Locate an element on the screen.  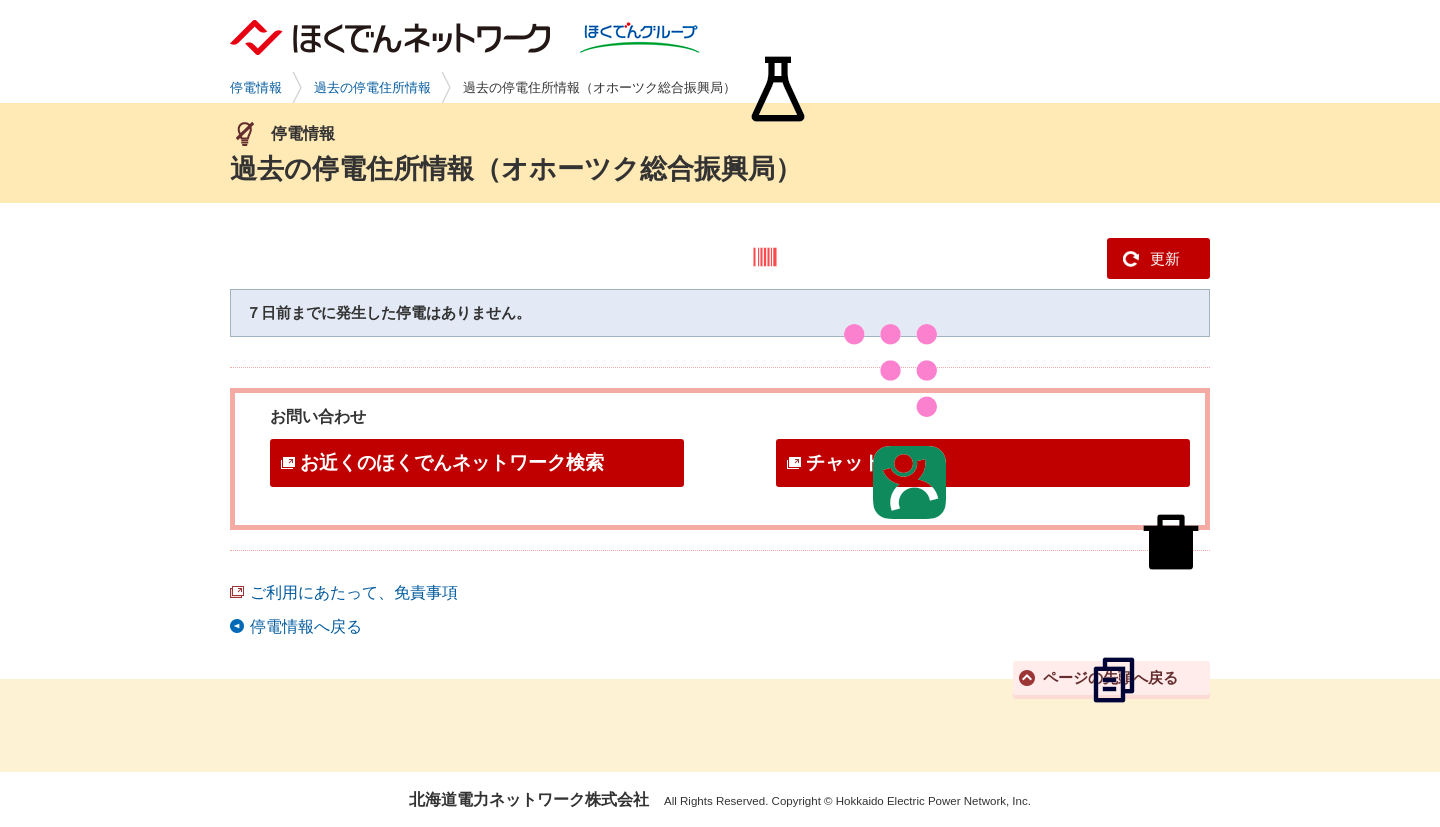
copy file to clipboard is located at coordinates (1114, 680).